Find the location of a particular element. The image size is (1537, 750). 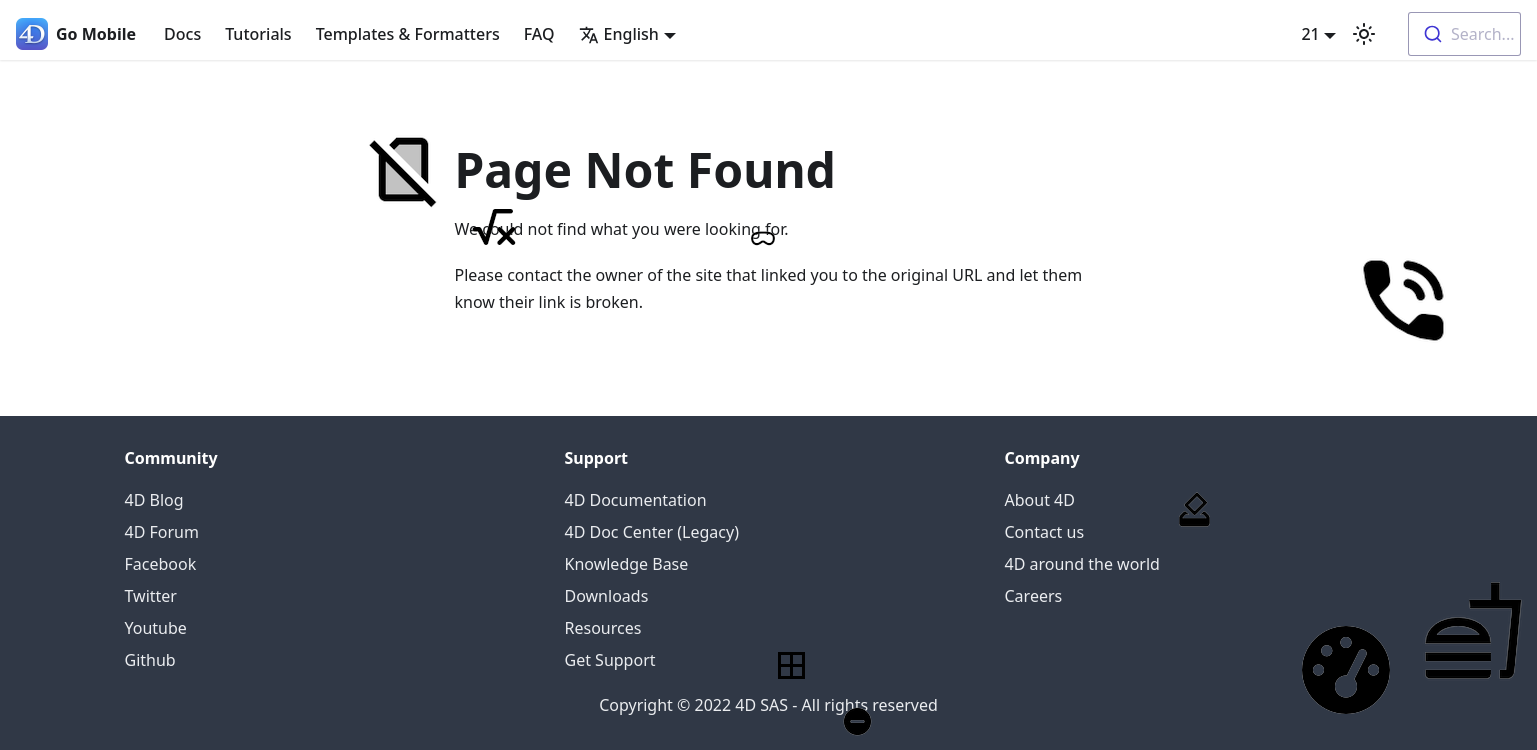

find nearby fast food restaurants is located at coordinates (1473, 630).